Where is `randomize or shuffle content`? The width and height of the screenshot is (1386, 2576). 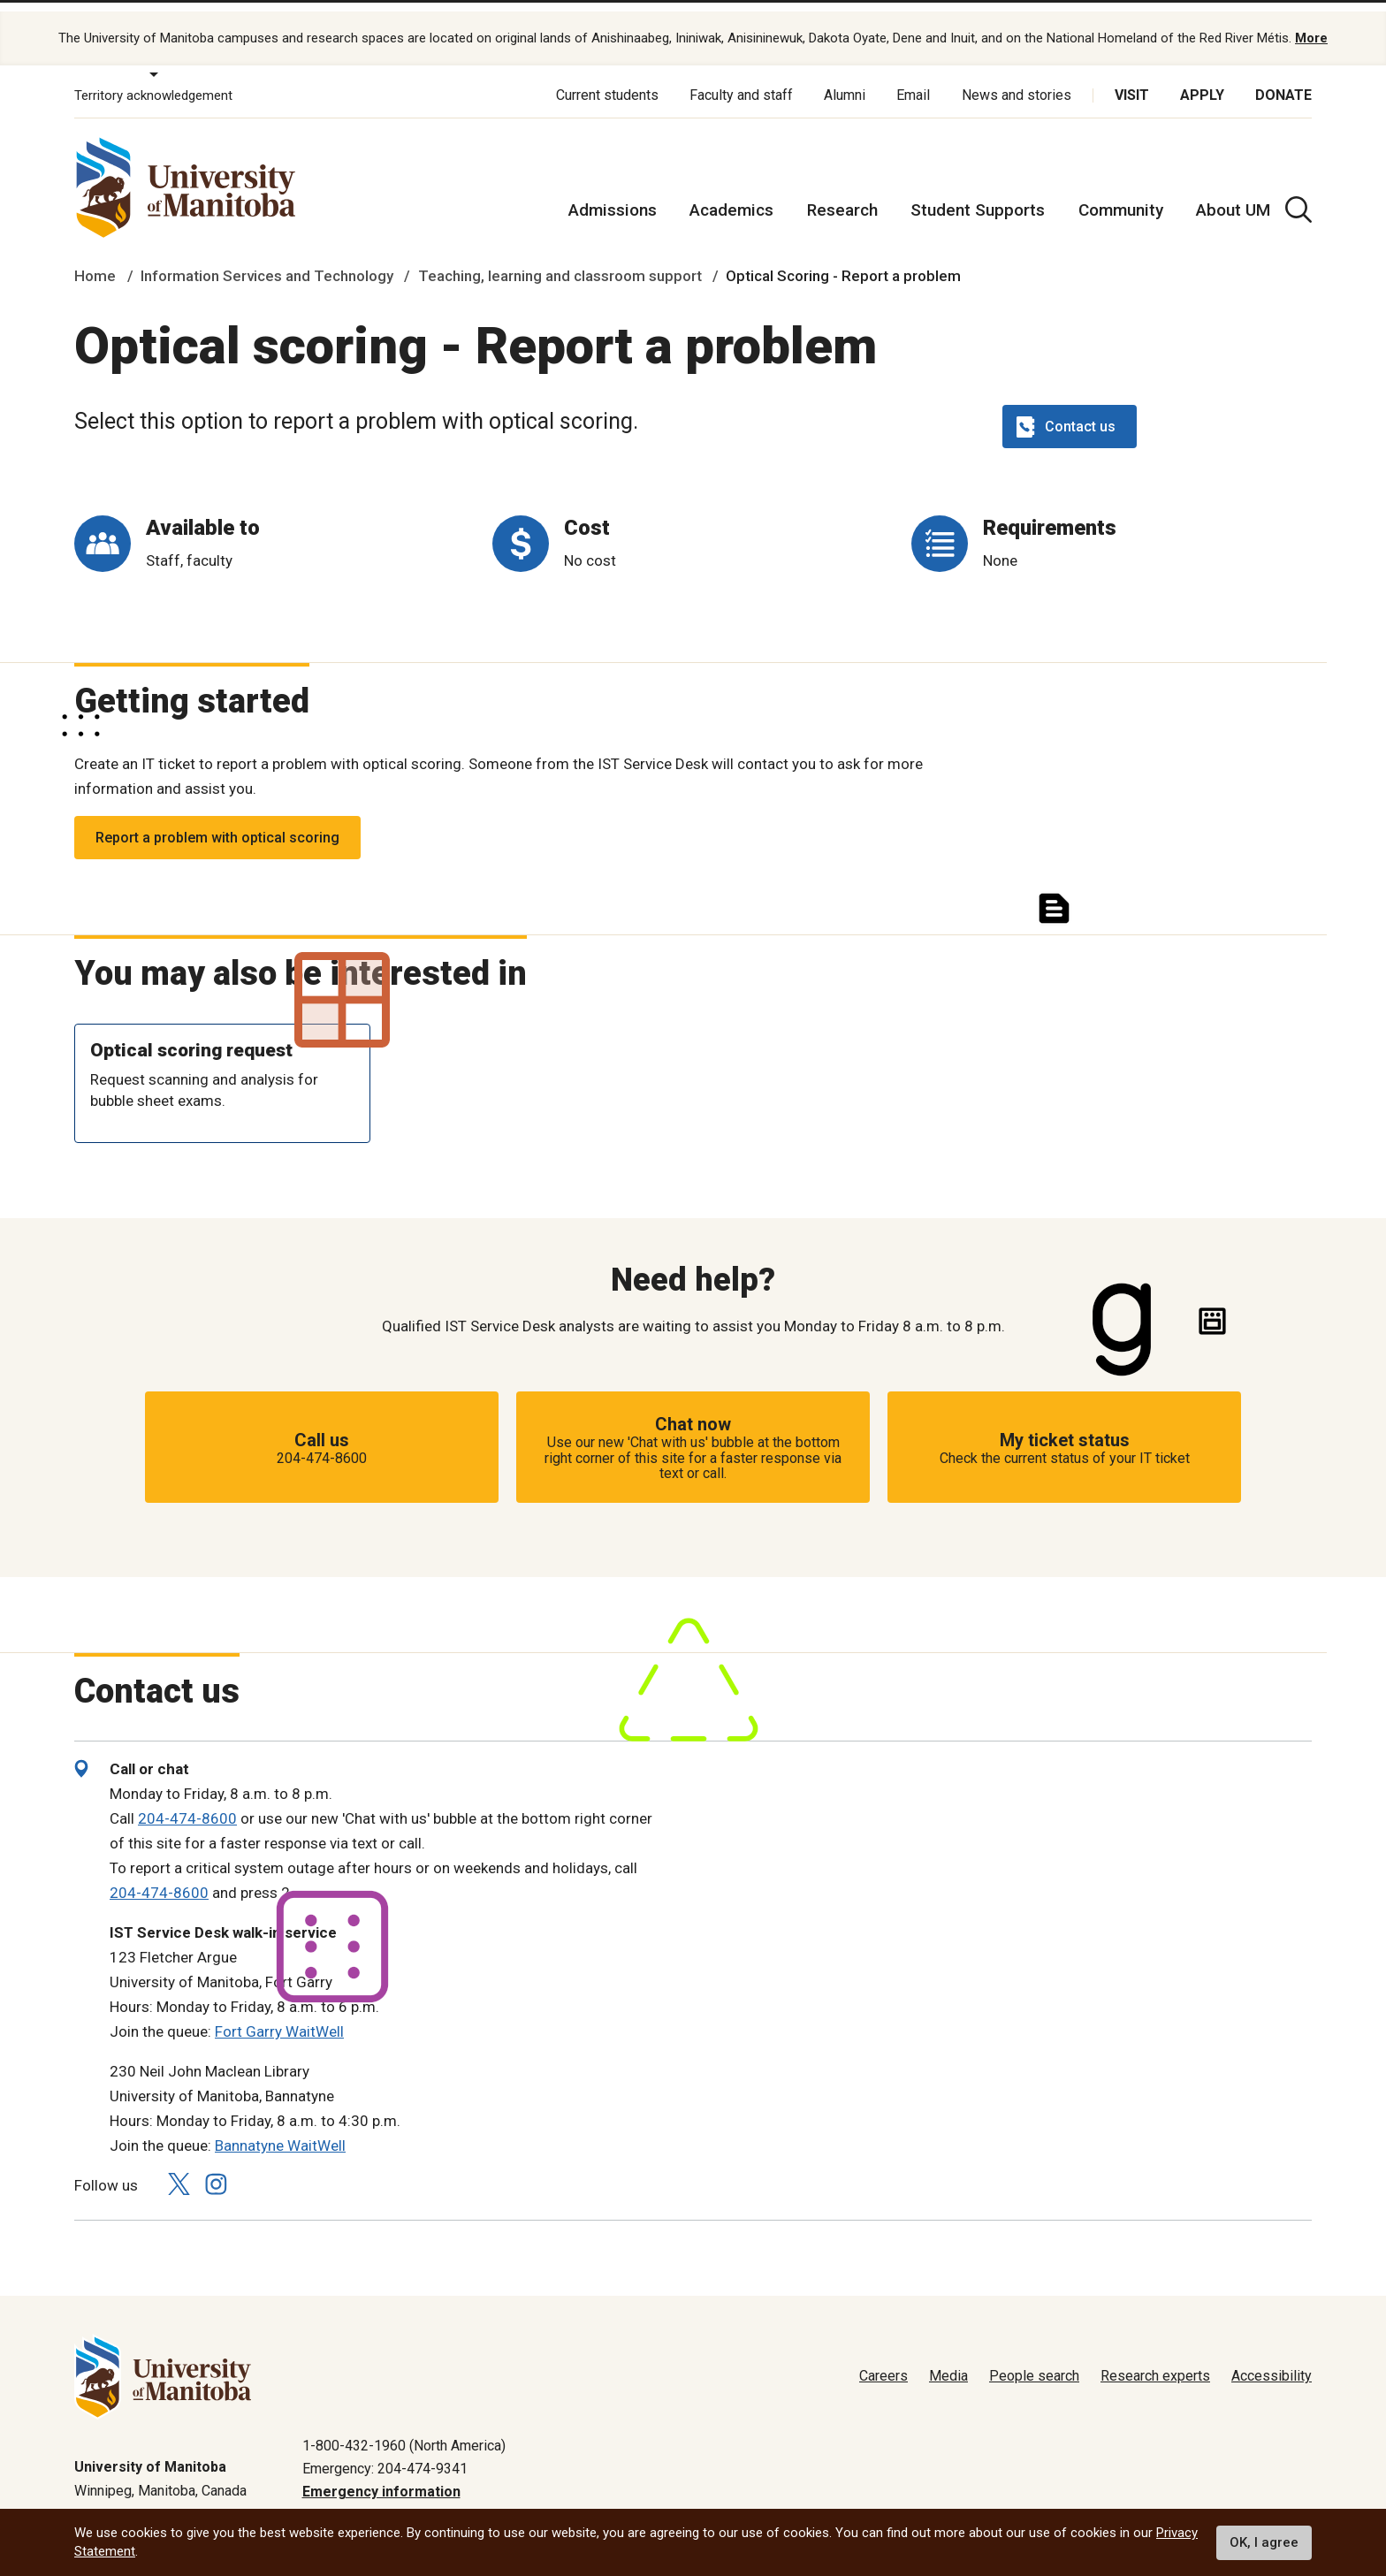 randomize or shuffle content is located at coordinates (332, 1947).